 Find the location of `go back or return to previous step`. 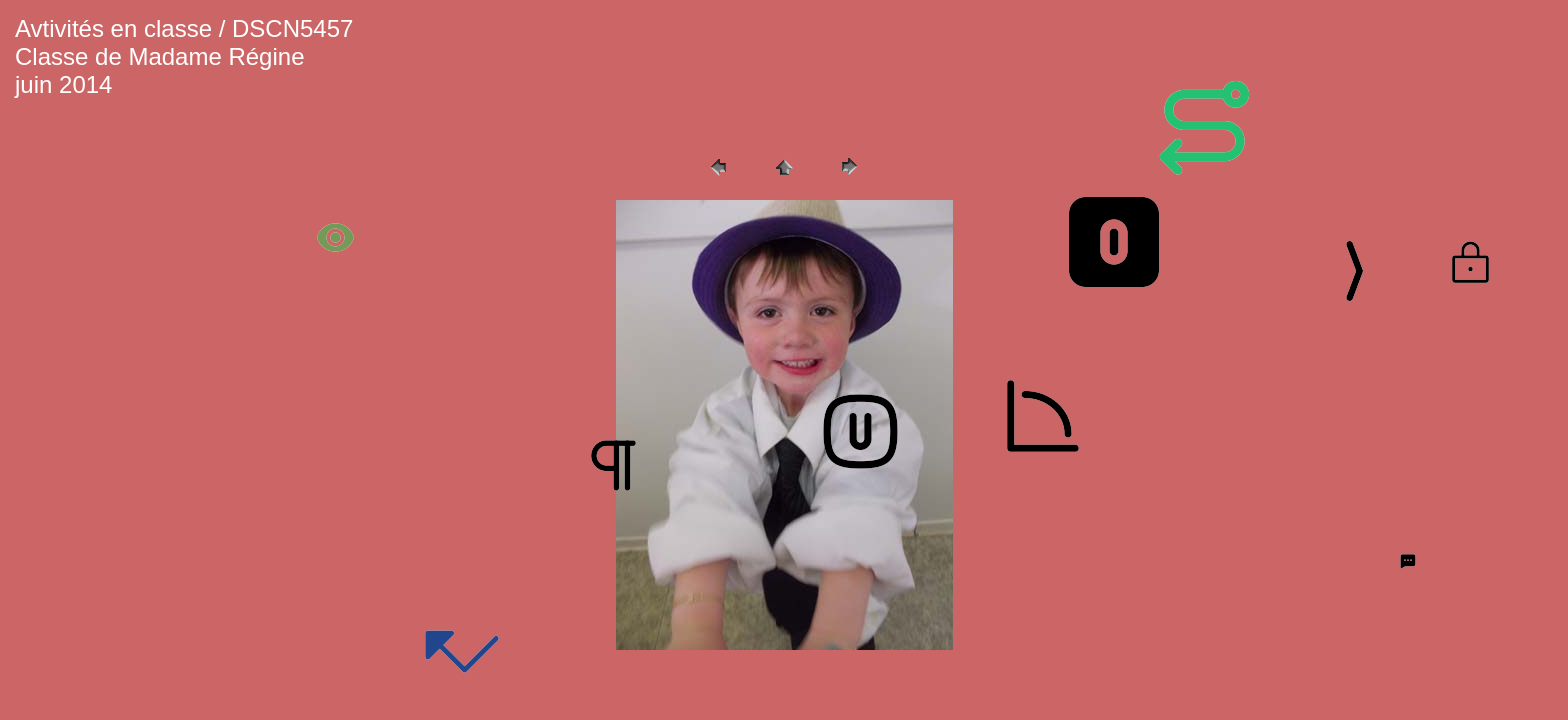

go back or return to previous step is located at coordinates (462, 649).